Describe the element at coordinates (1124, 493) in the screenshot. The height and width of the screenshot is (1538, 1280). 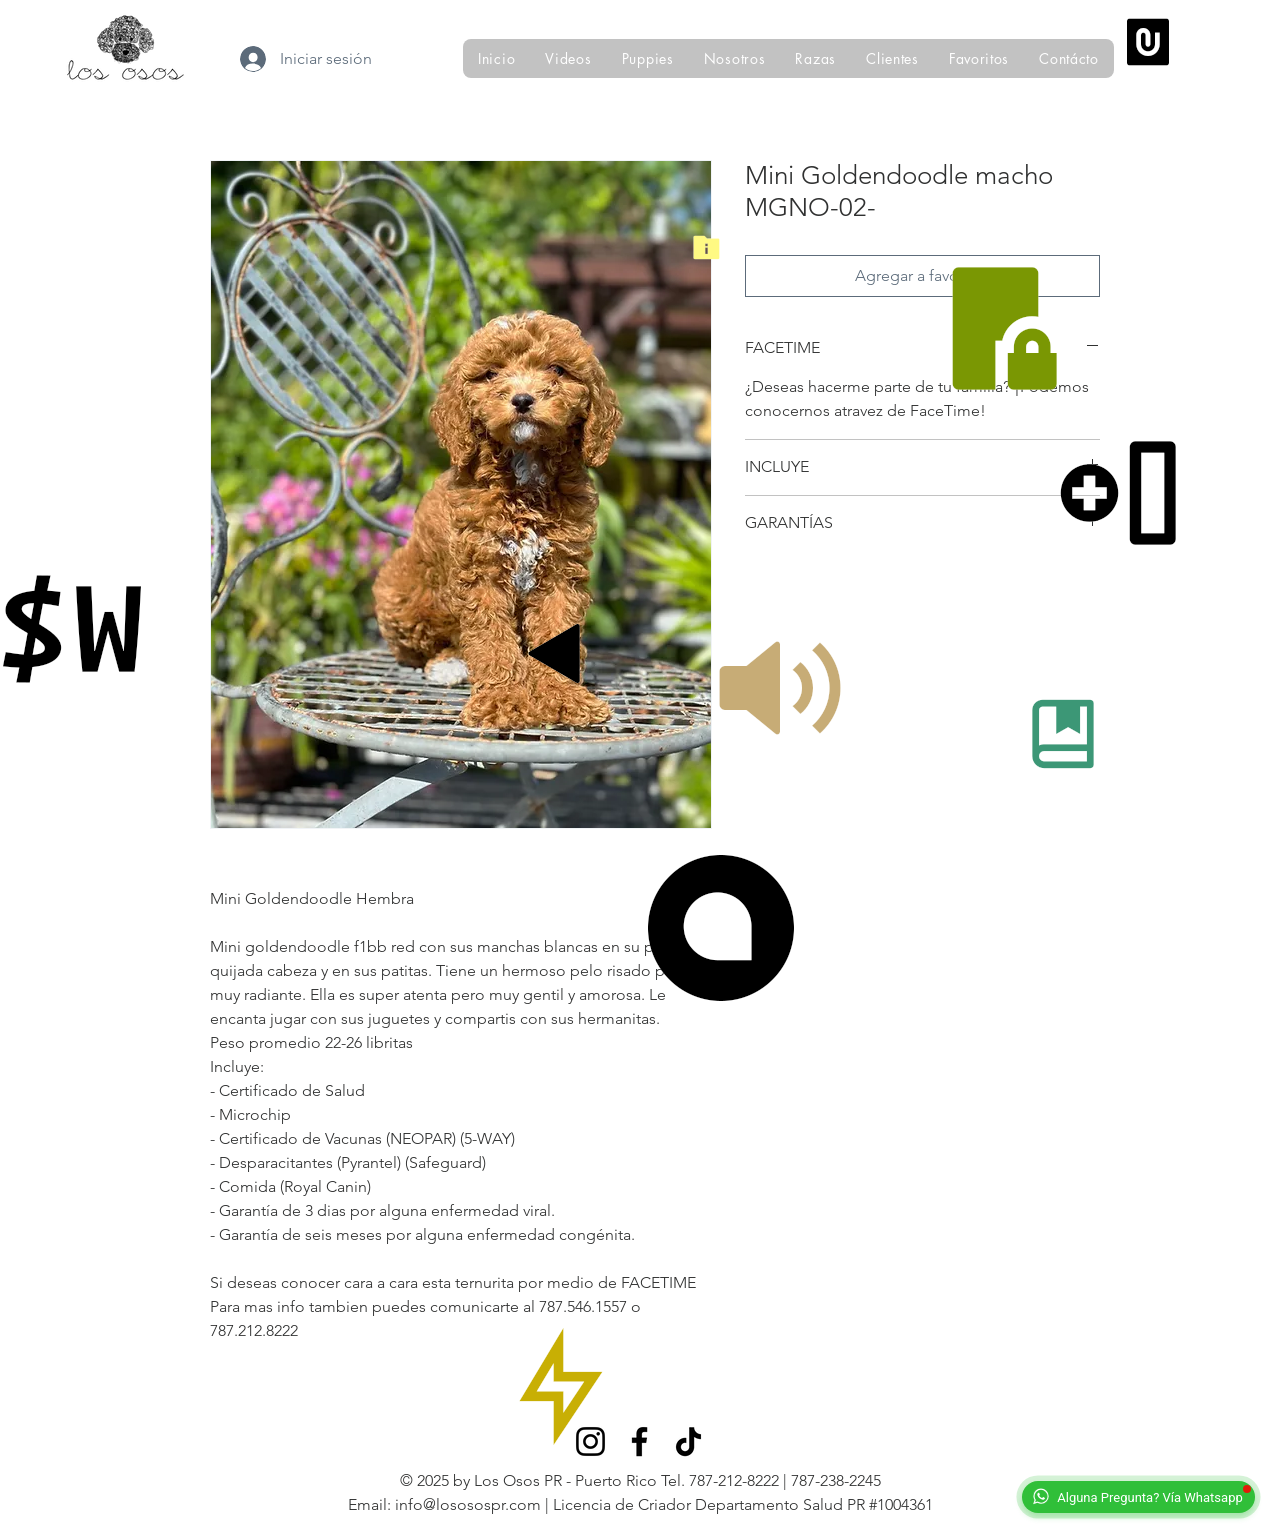
I see `insert a new column to the left` at that location.